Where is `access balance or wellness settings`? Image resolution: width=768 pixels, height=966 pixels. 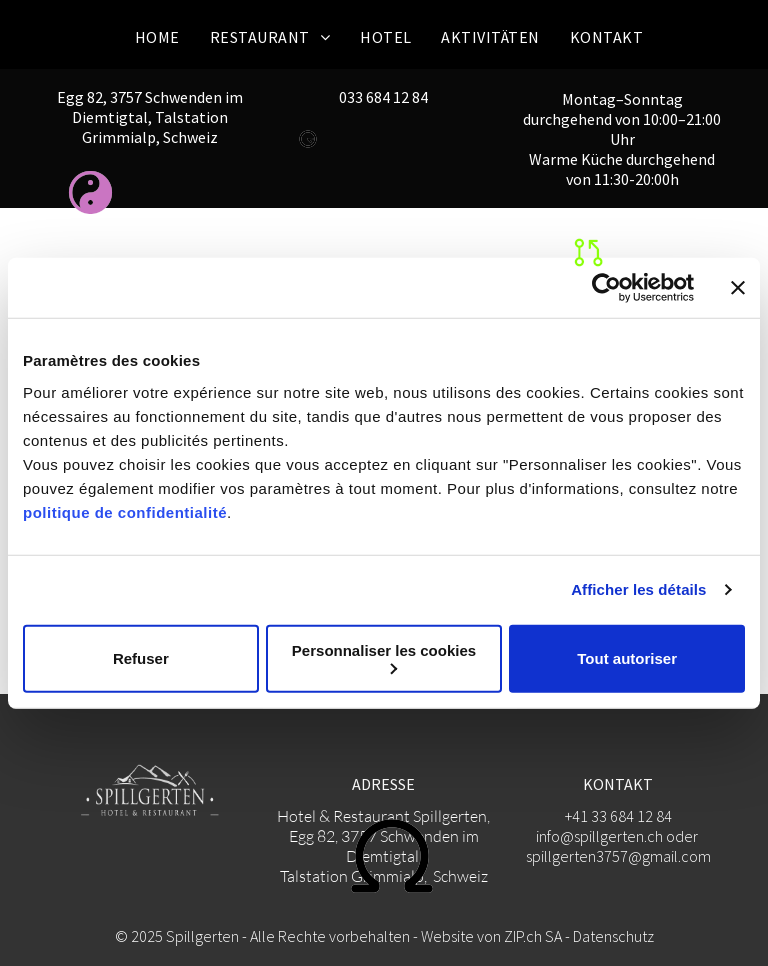 access balance or wellness settings is located at coordinates (90, 192).